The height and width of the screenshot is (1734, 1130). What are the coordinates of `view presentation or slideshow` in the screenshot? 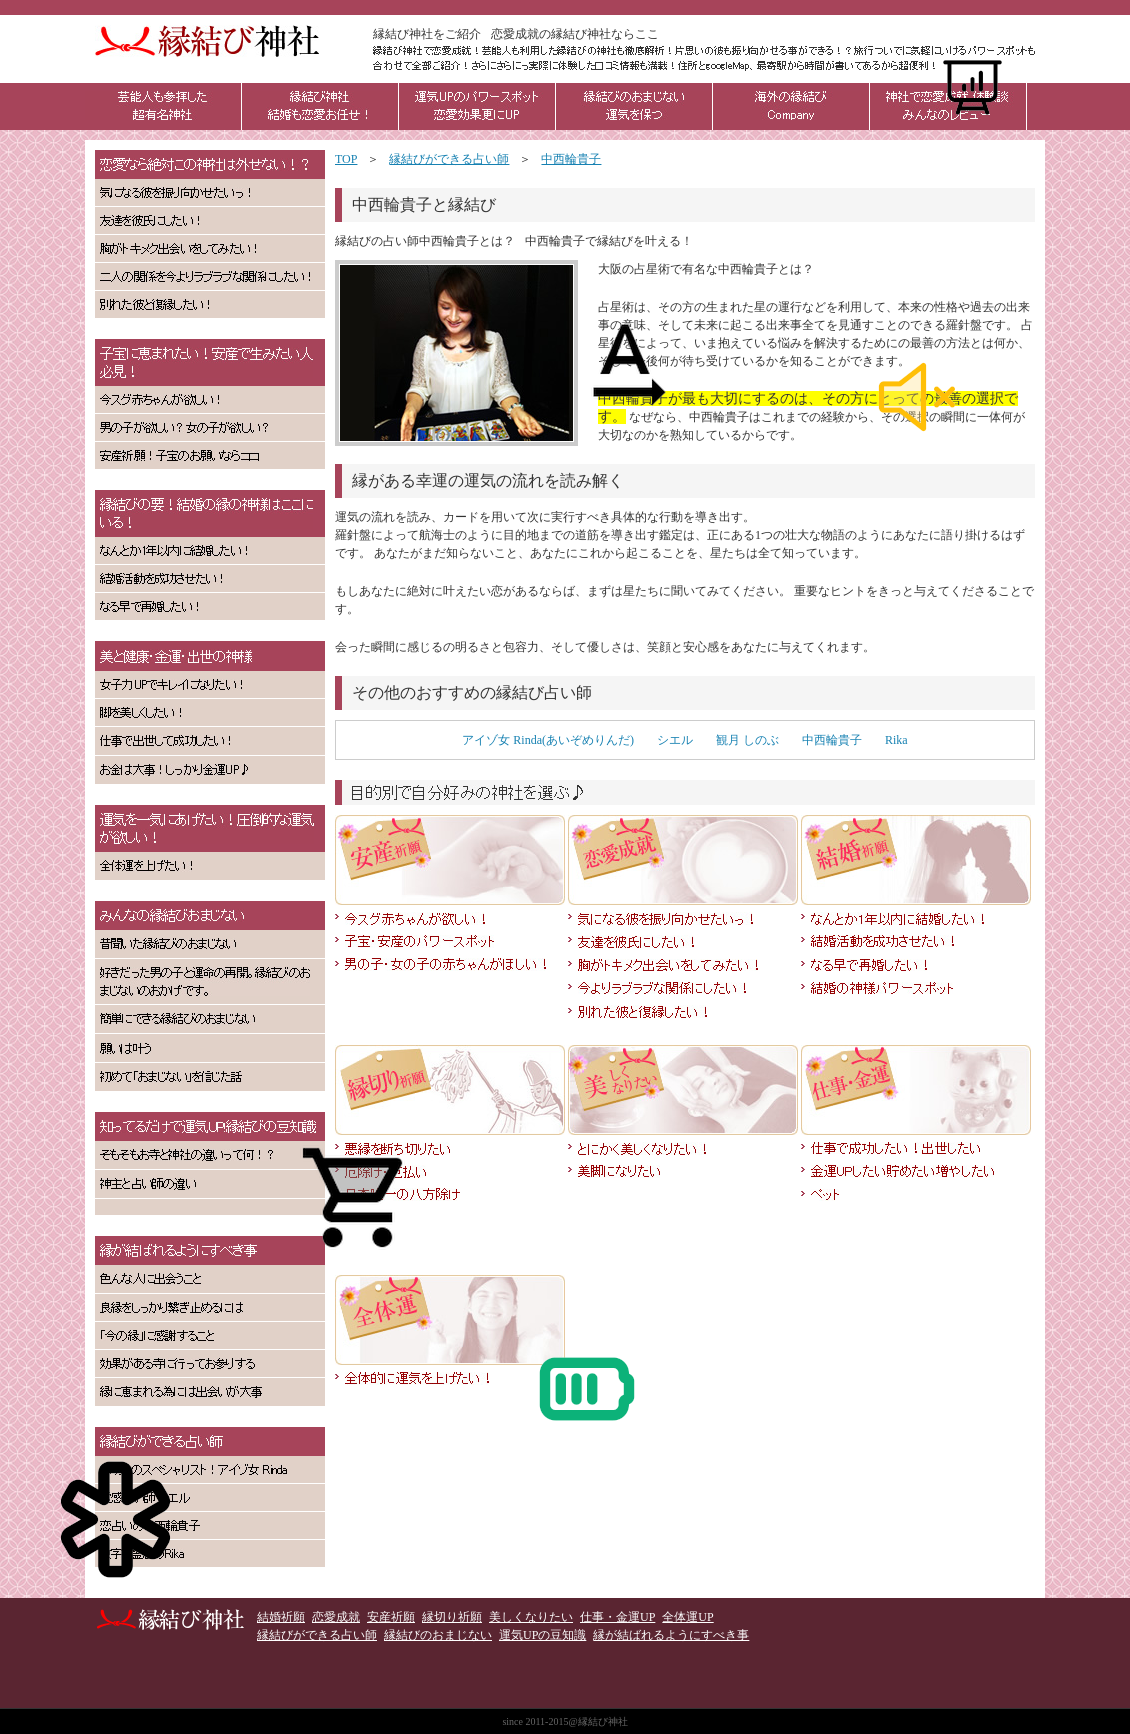 It's located at (972, 87).